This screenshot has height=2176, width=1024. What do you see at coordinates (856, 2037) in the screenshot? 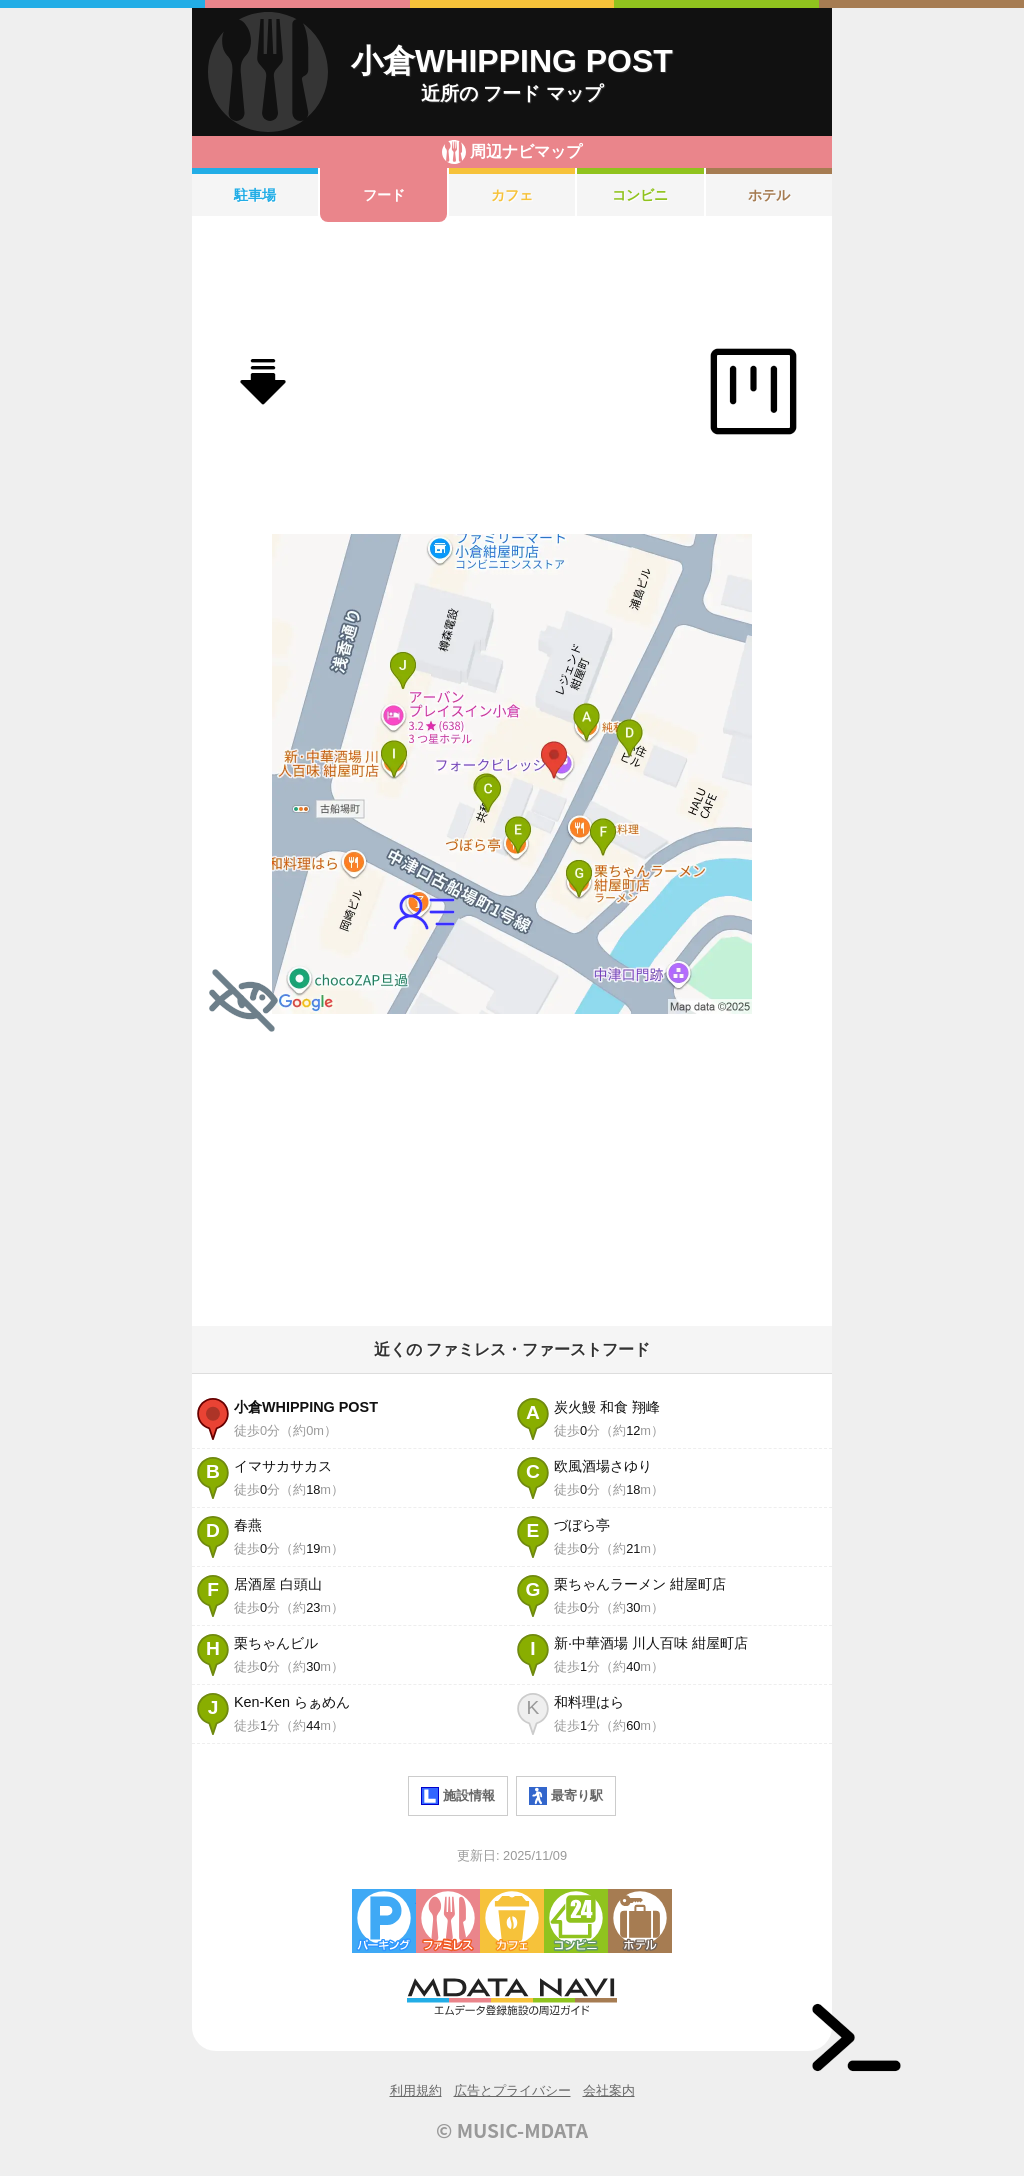
I see `open the command line terminal` at bounding box center [856, 2037].